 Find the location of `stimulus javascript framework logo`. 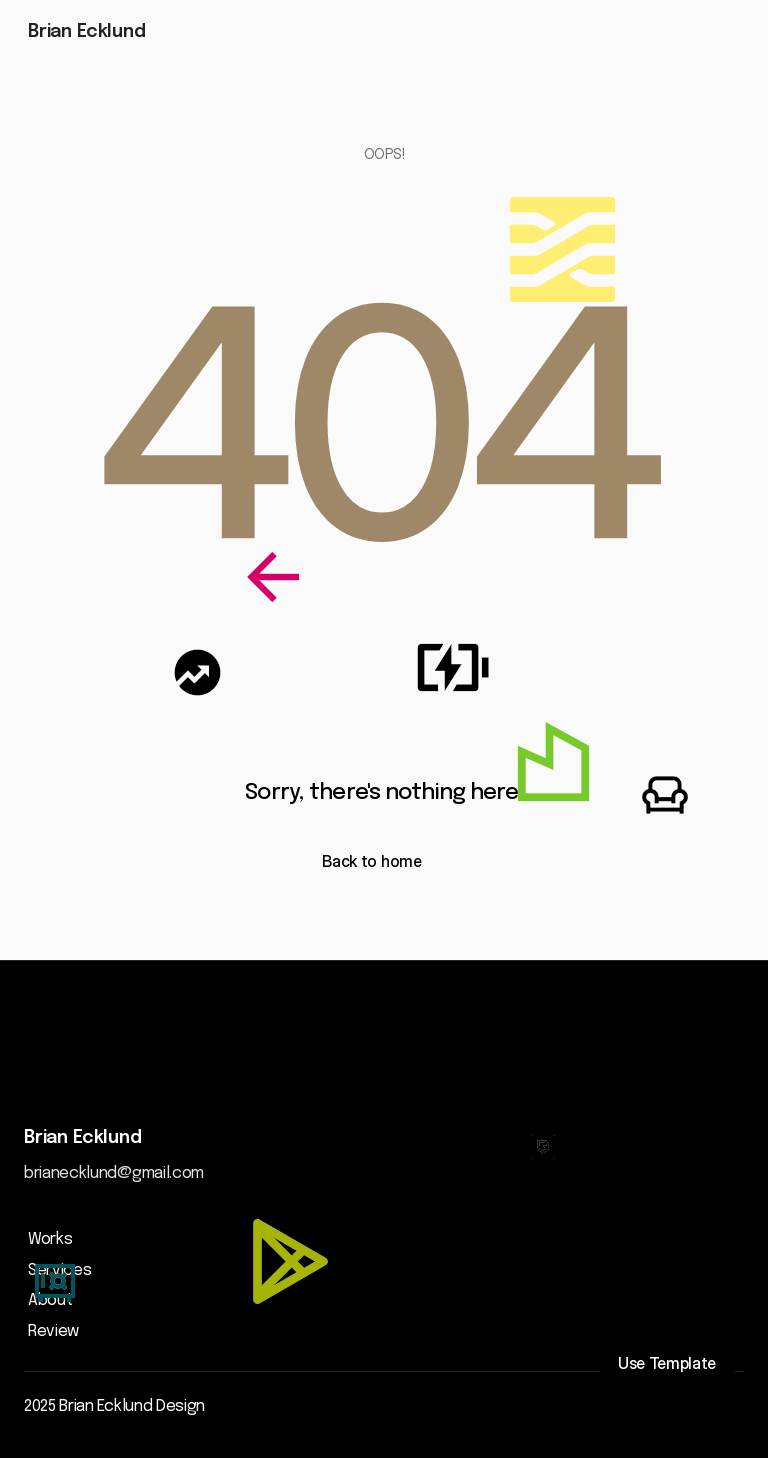

stimulus javascript framework logo is located at coordinates (562, 249).